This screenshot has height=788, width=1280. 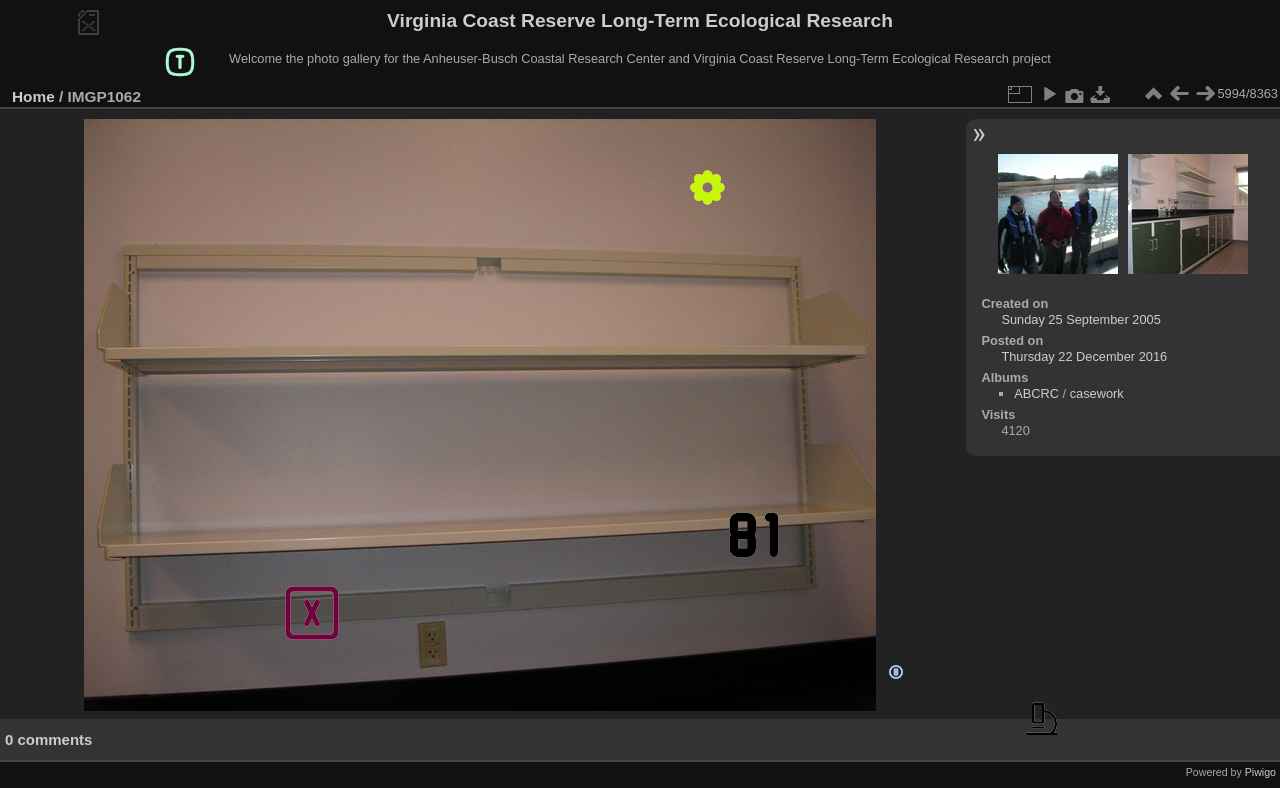 What do you see at coordinates (1042, 720) in the screenshot?
I see `access research or lab tools` at bounding box center [1042, 720].